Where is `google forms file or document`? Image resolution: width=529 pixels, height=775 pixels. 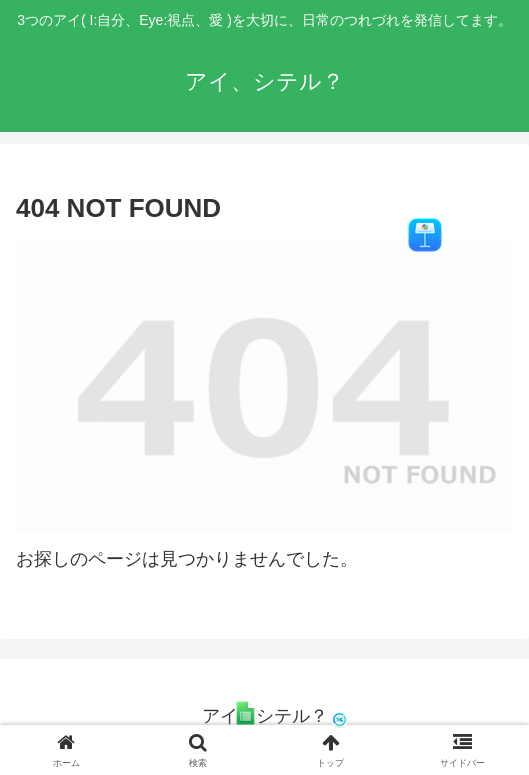 google forms file or document is located at coordinates (245, 713).